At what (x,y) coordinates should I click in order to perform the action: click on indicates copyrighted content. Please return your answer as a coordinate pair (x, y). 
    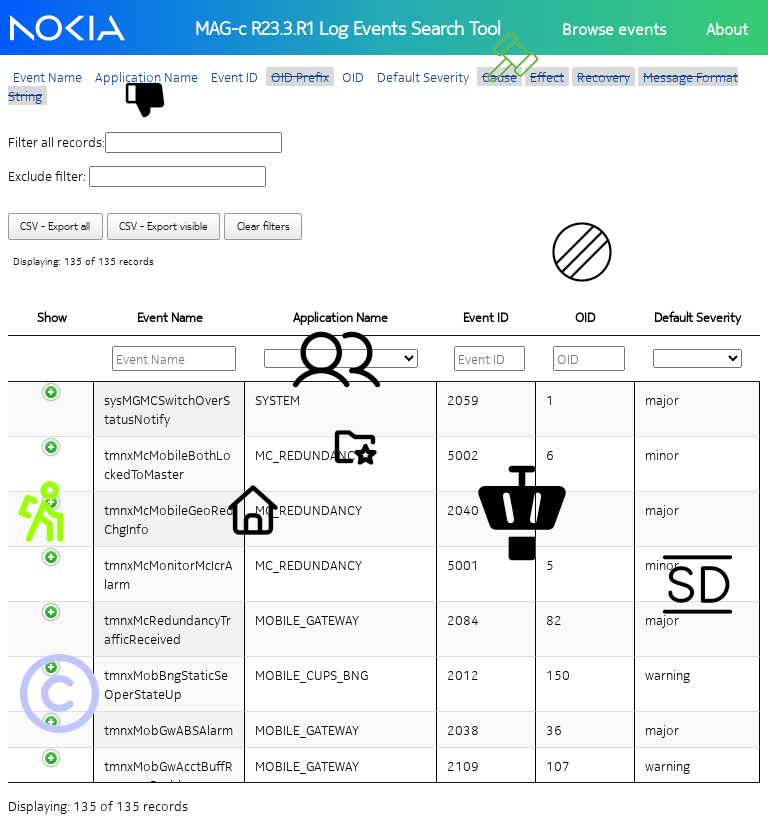
    Looking at the image, I should click on (59, 693).